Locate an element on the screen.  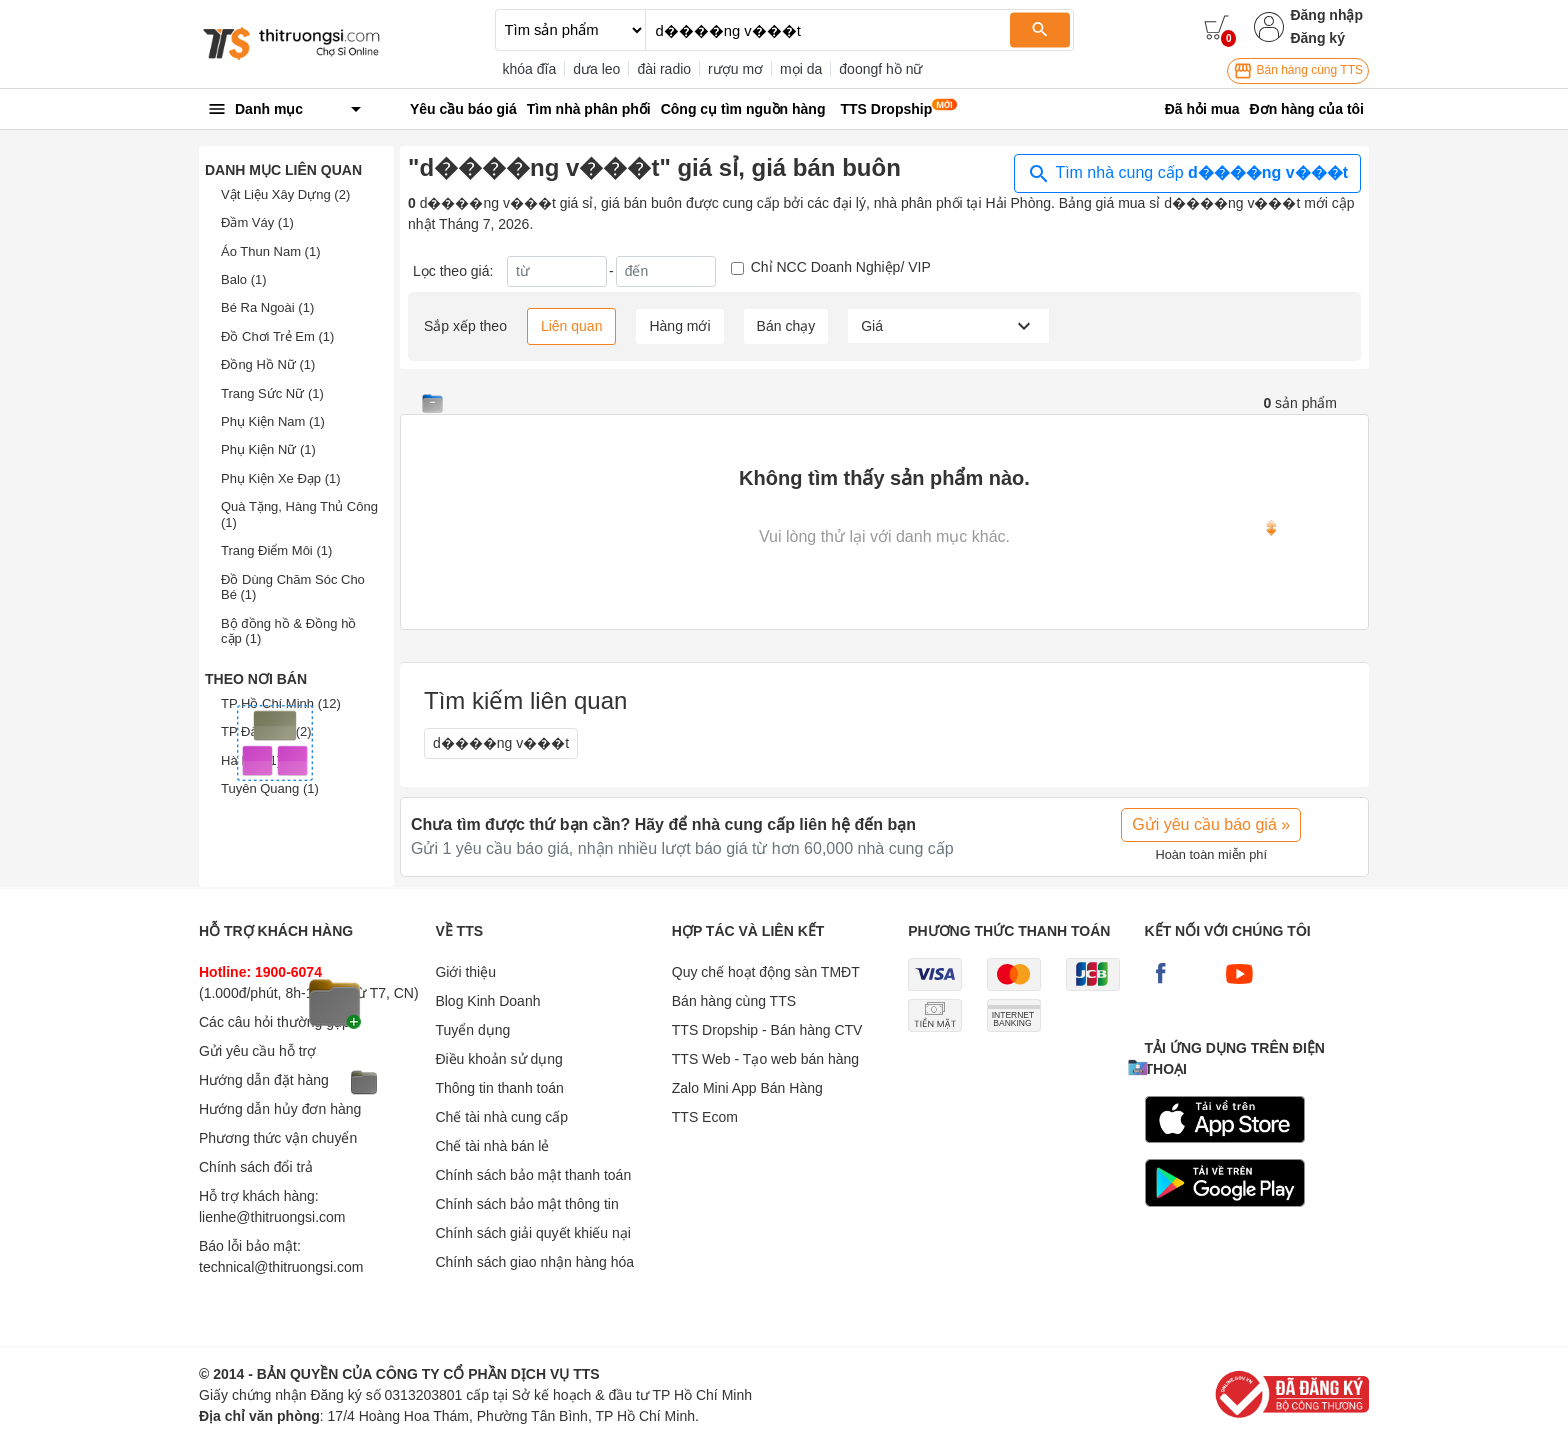
create a new folder is located at coordinates (334, 1002).